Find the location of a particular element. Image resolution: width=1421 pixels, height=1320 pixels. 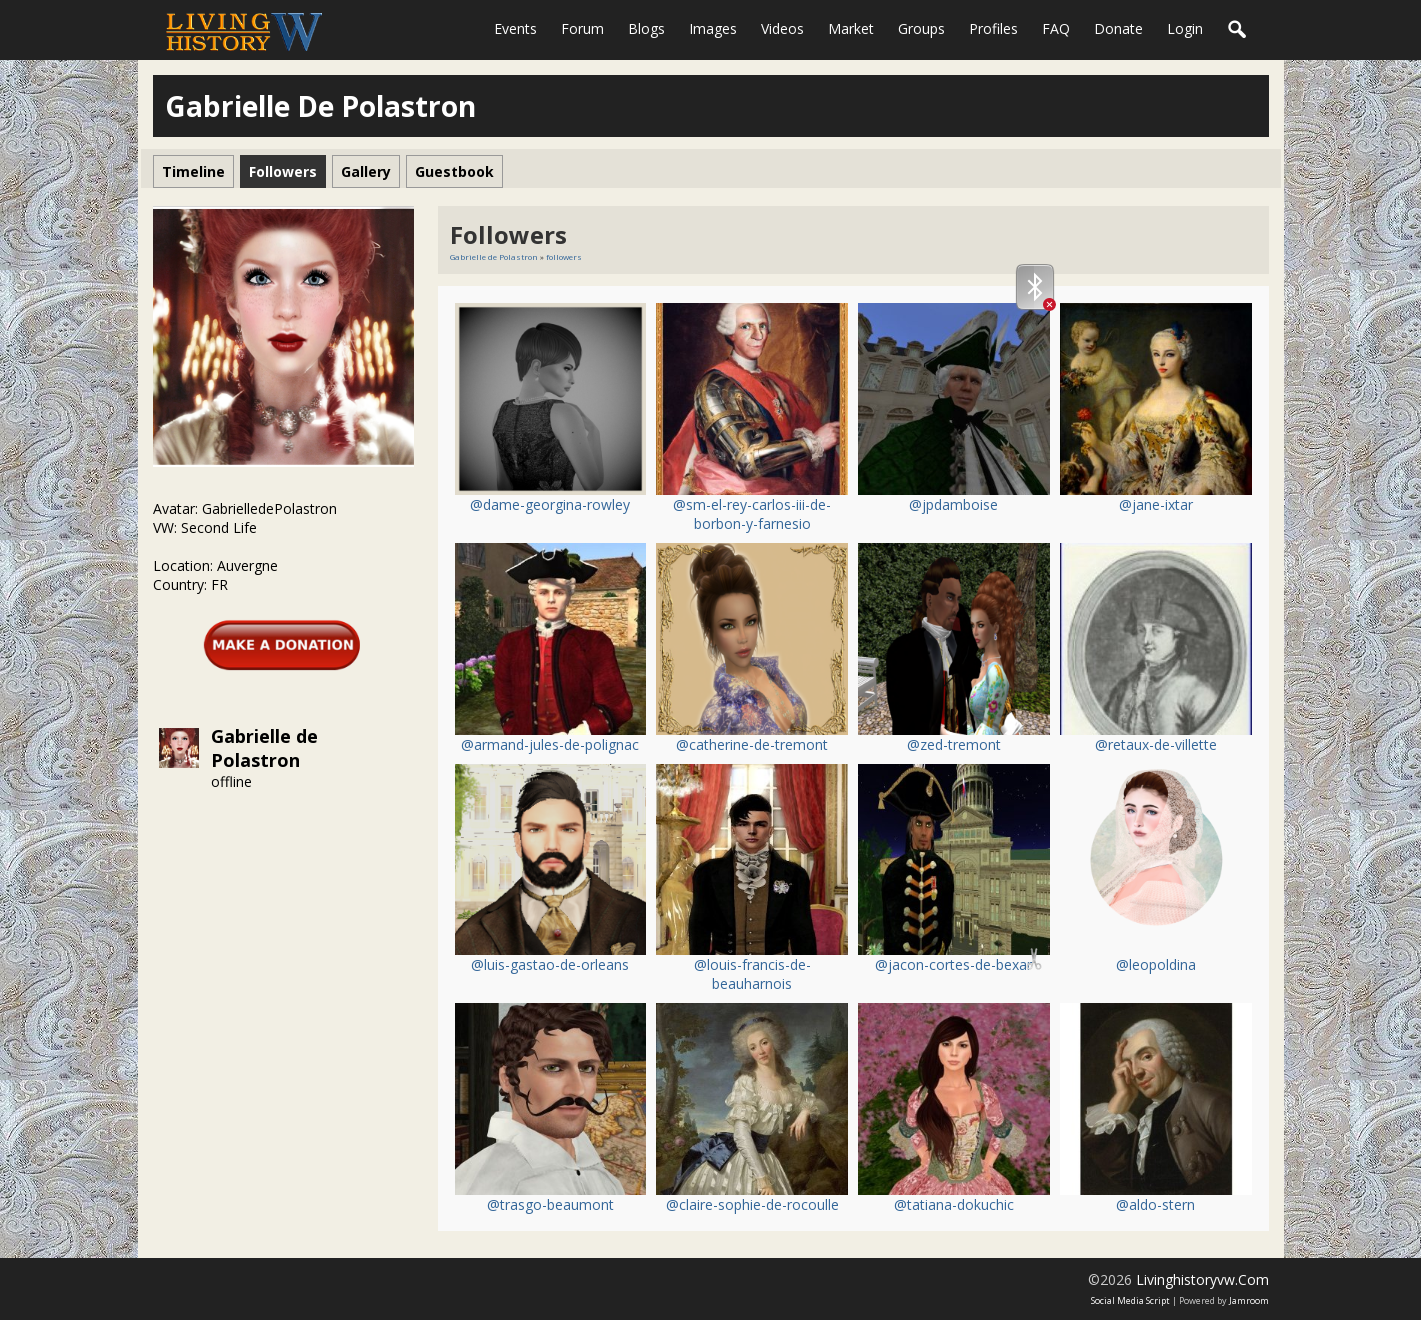

bluetooth is currently disabled is located at coordinates (1035, 287).